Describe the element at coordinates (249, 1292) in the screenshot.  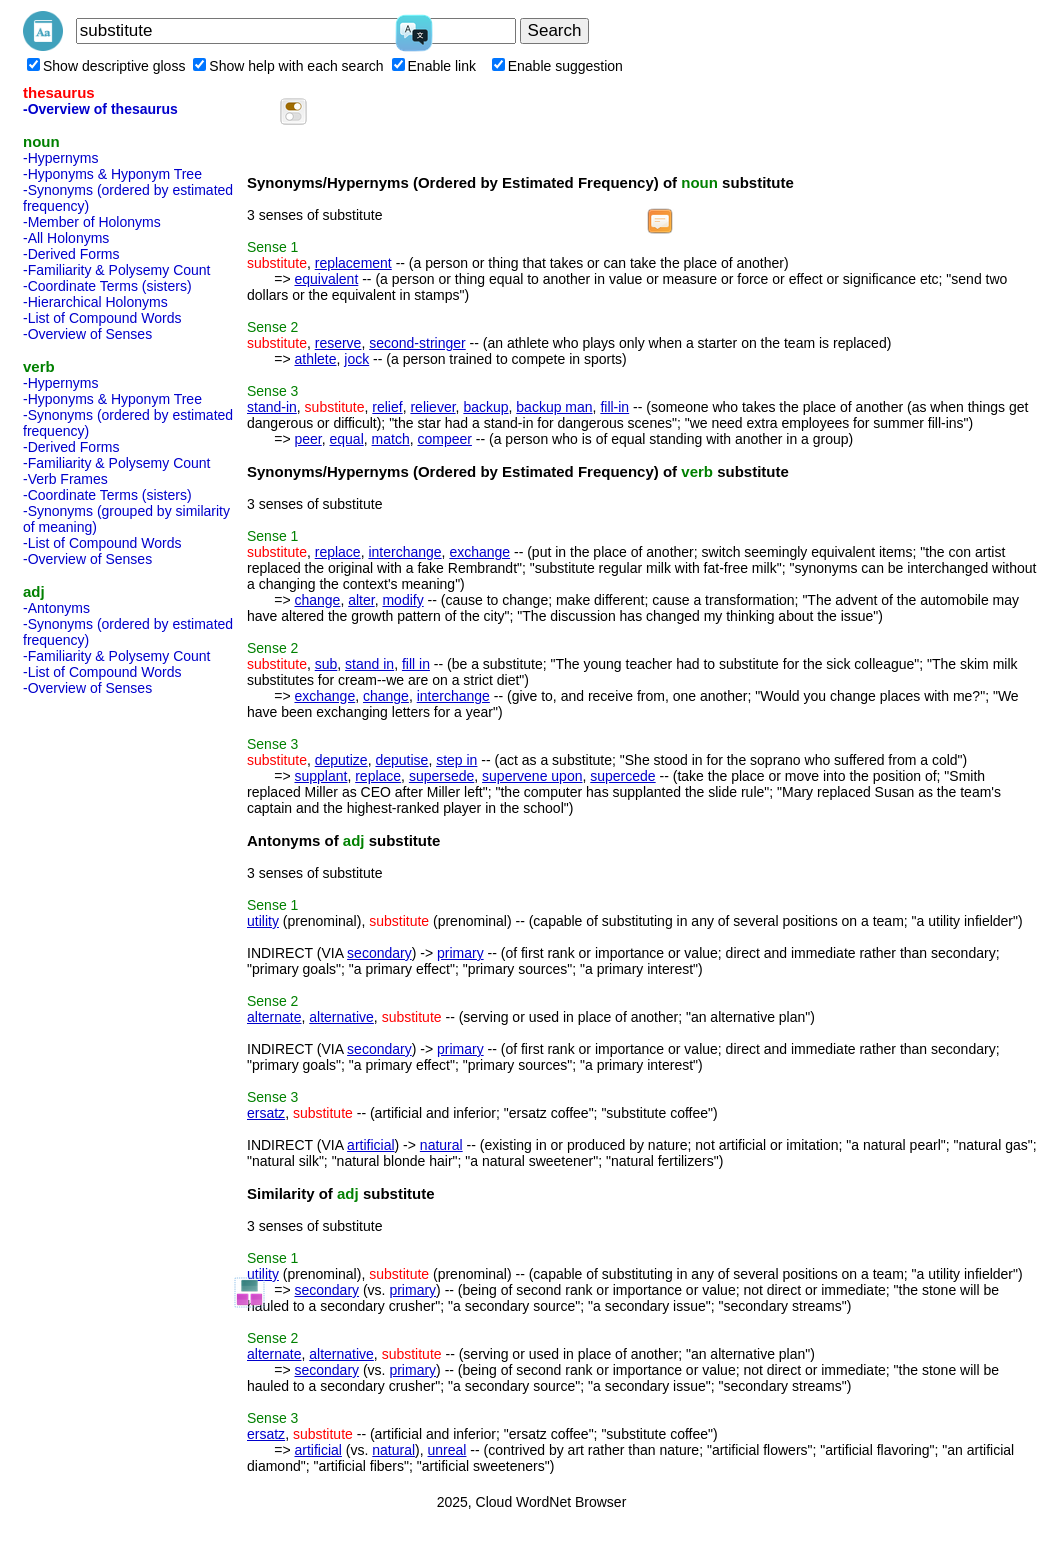
I see `select all items in the current view` at that location.